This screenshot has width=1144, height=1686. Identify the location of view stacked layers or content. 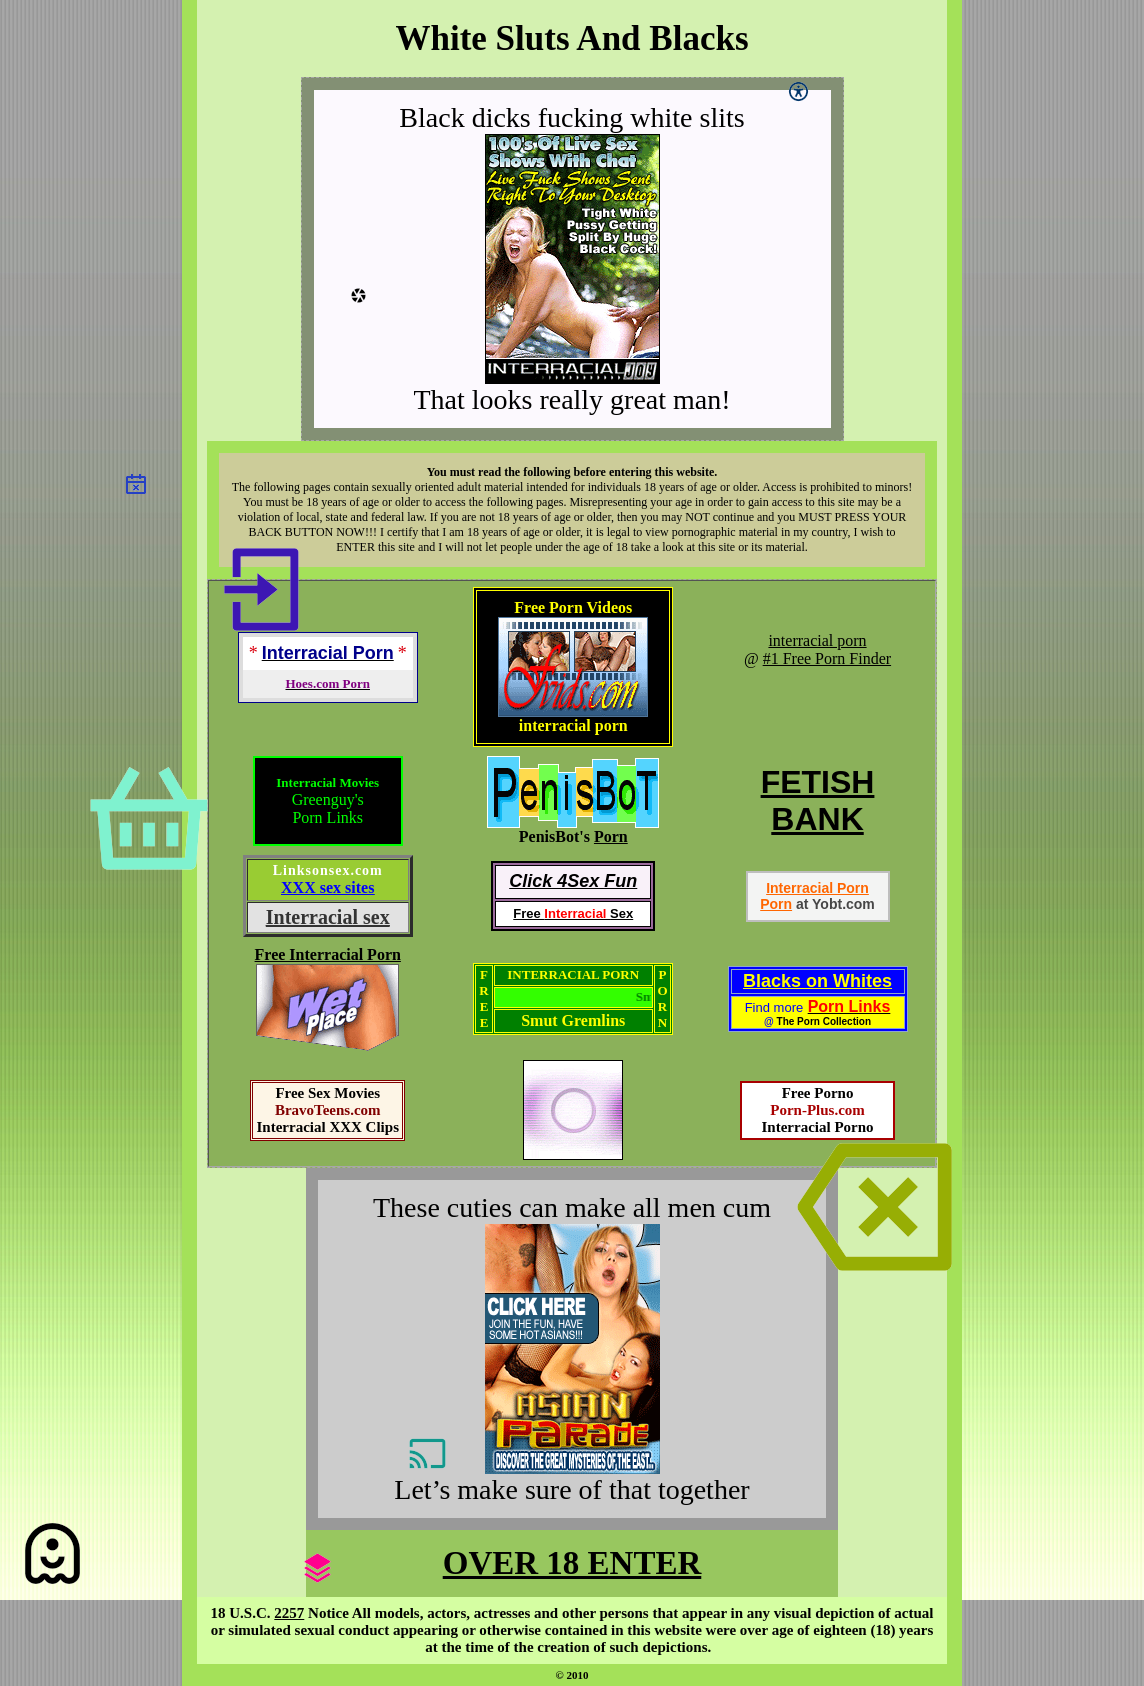
(317, 1568).